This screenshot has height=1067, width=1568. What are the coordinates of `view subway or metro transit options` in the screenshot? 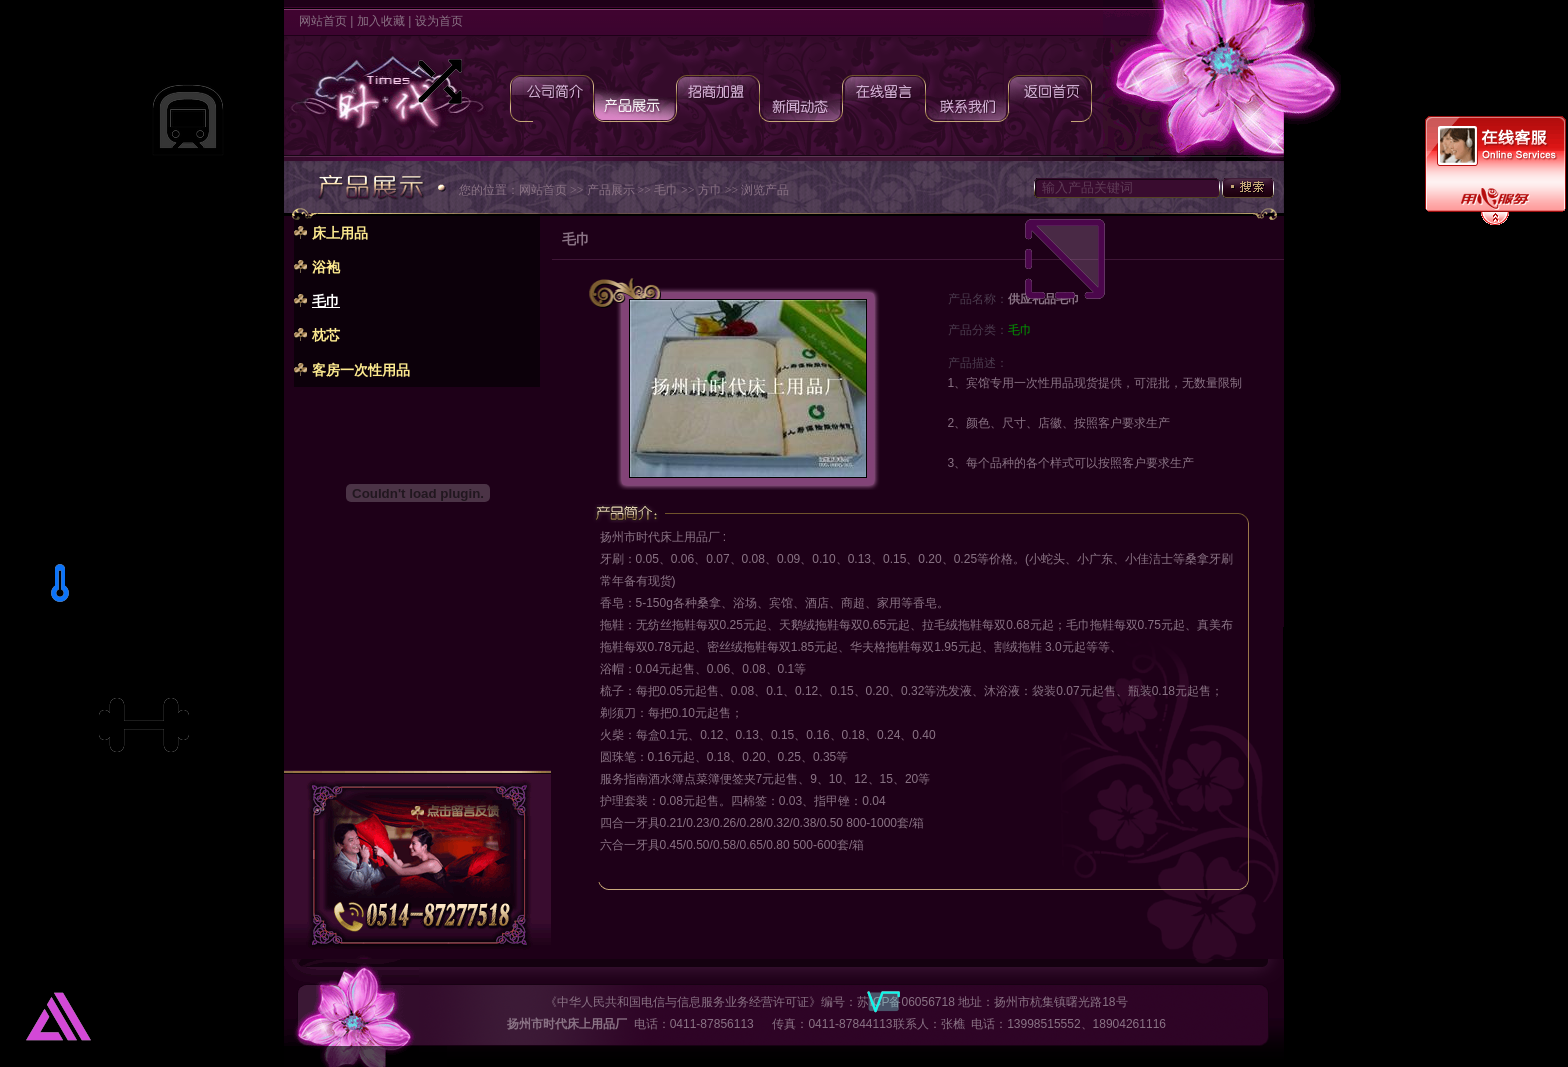 It's located at (188, 120).